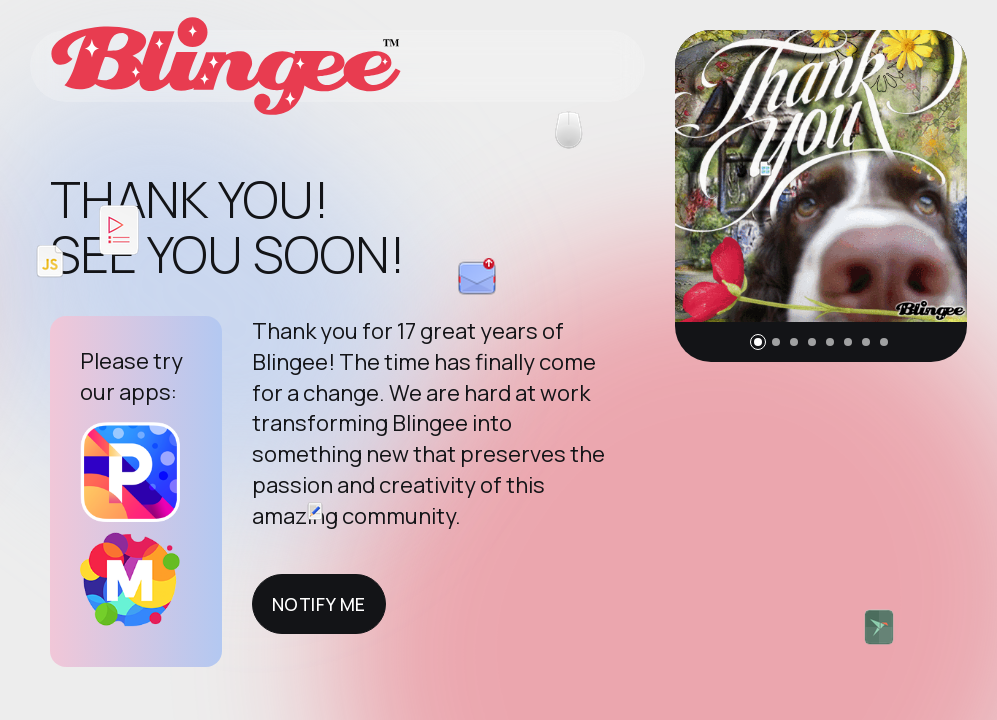  Describe the element at coordinates (315, 511) in the screenshot. I see `open text editor application` at that location.